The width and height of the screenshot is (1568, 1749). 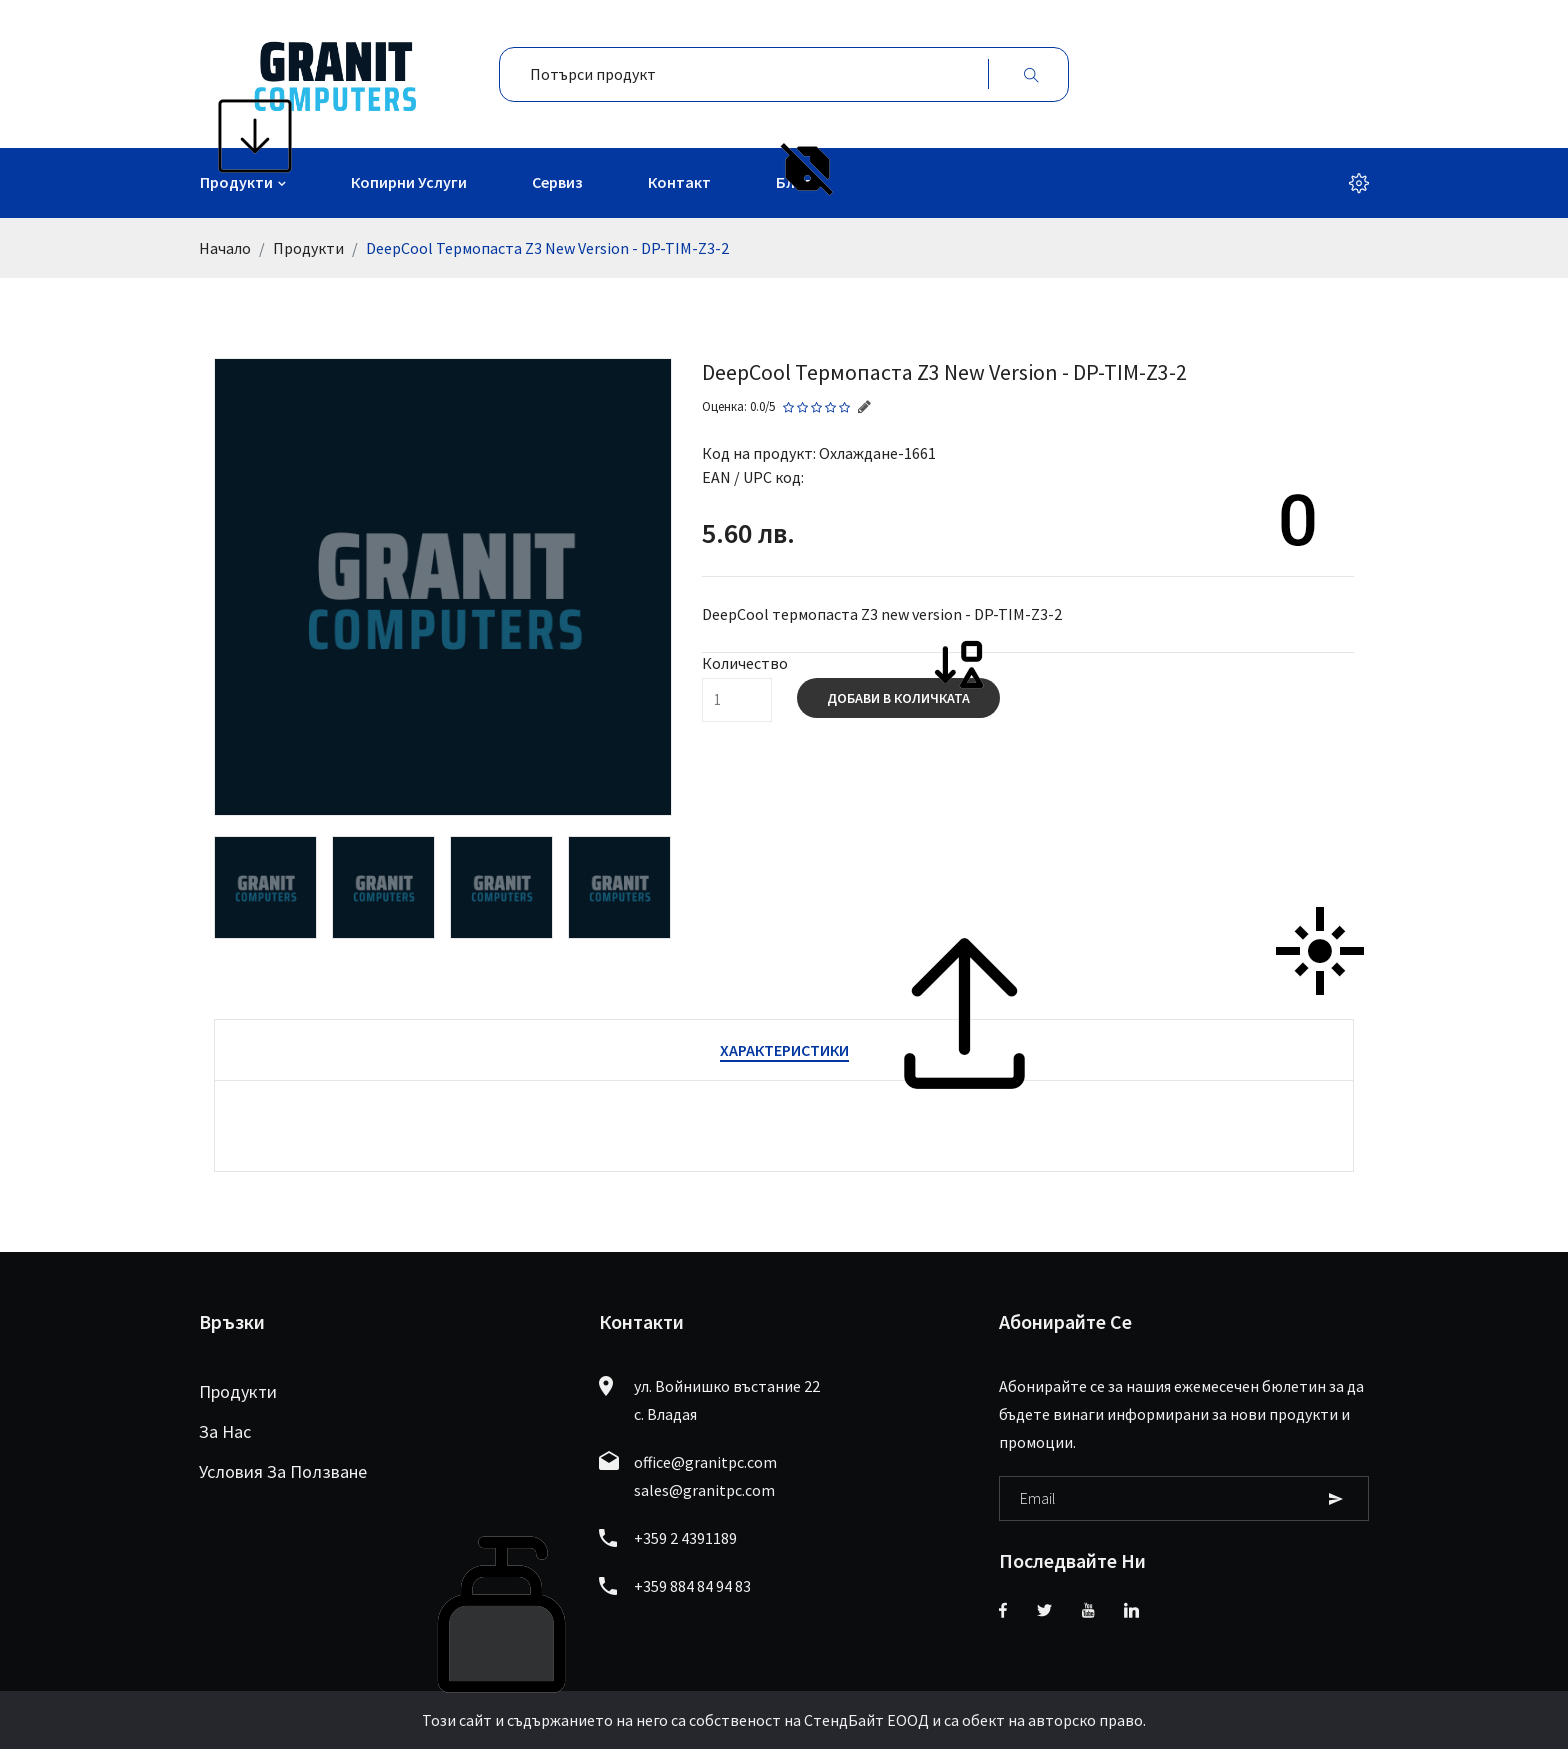 I want to click on upload a file or document, so click(x=964, y=1013).